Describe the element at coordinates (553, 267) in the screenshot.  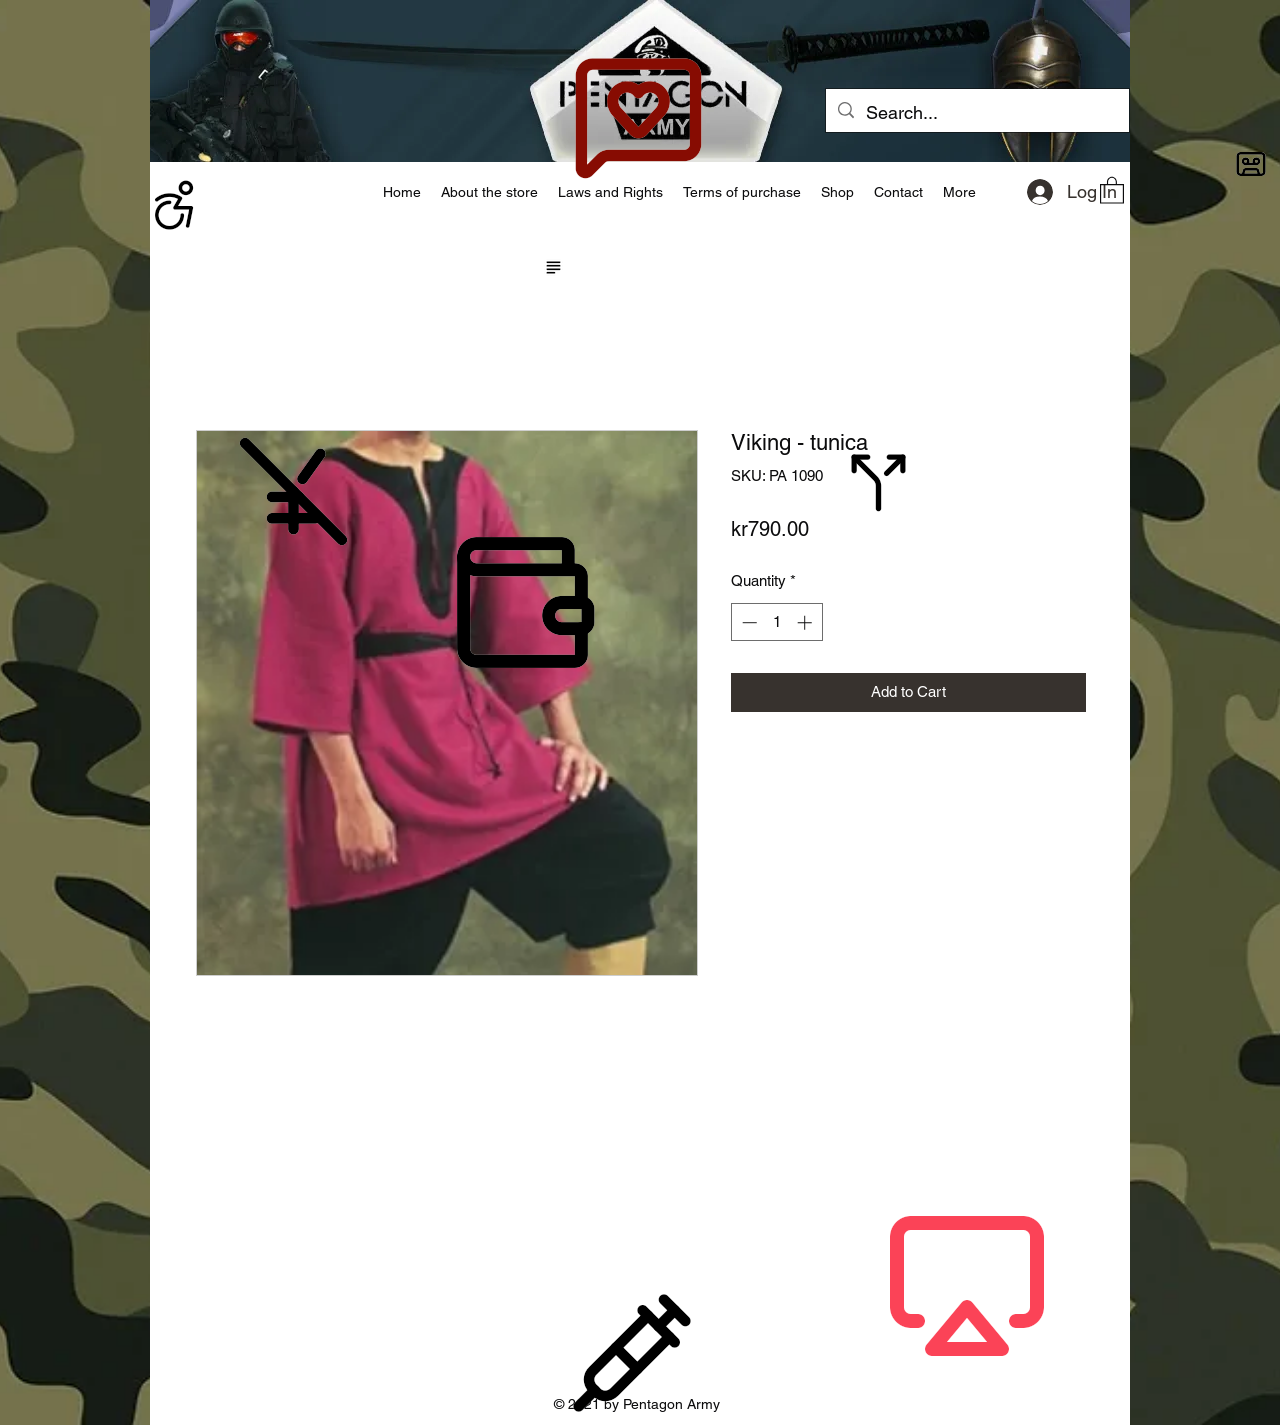
I see `view document subject or content summary` at that location.